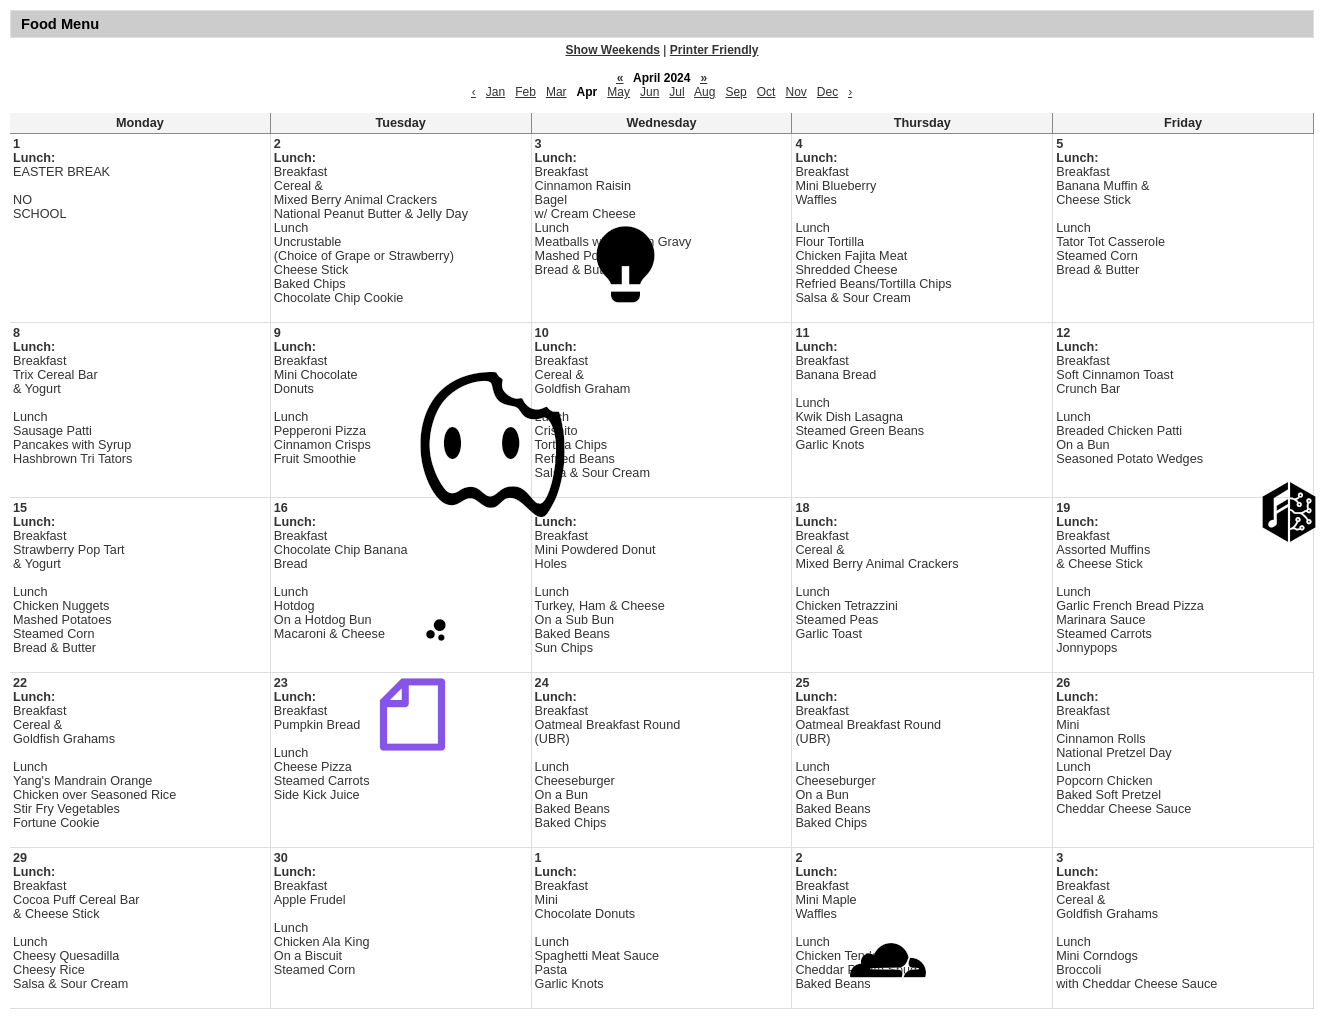 The width and height of the screenshot is (1324, 1019). Describe the element at coordinates (1289, 512) in the screenshot. I see `link to MusicBrainz music database` at that location.